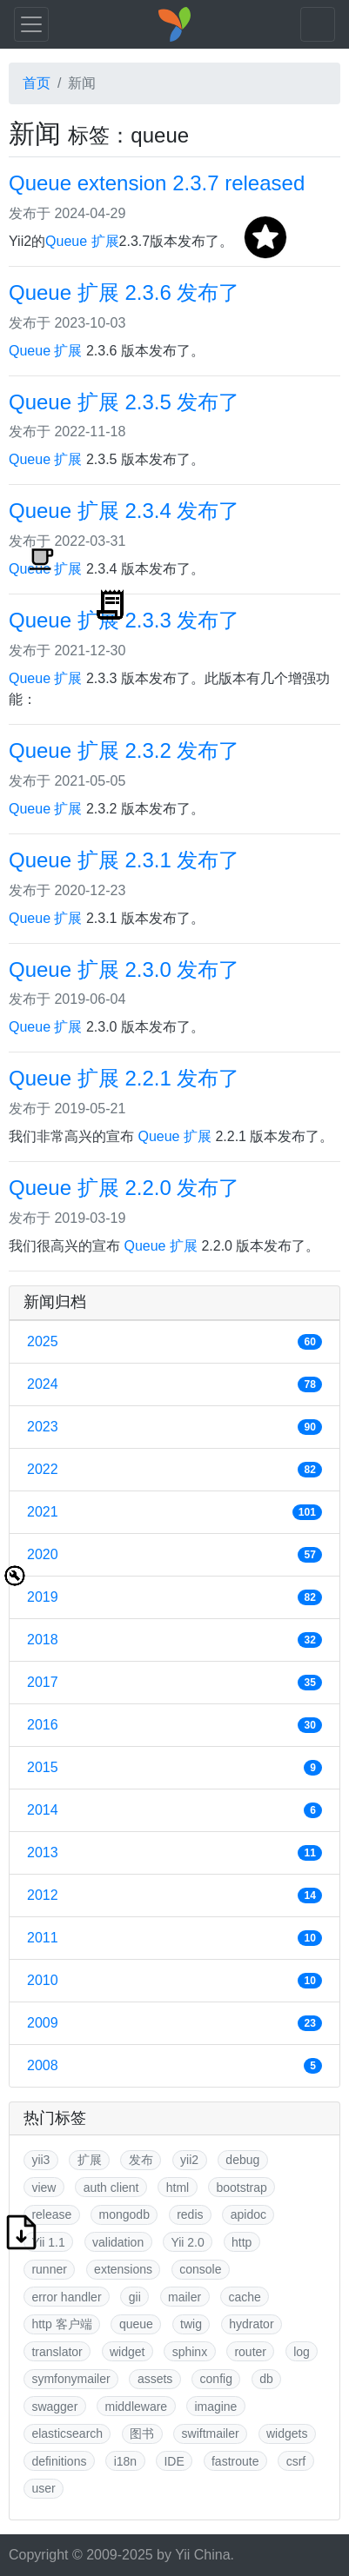 This screenshot has height=2576, width=349. Describe the element at coordinates (265, 237) in the screenshot. I see `mark item as favorite` at that location.